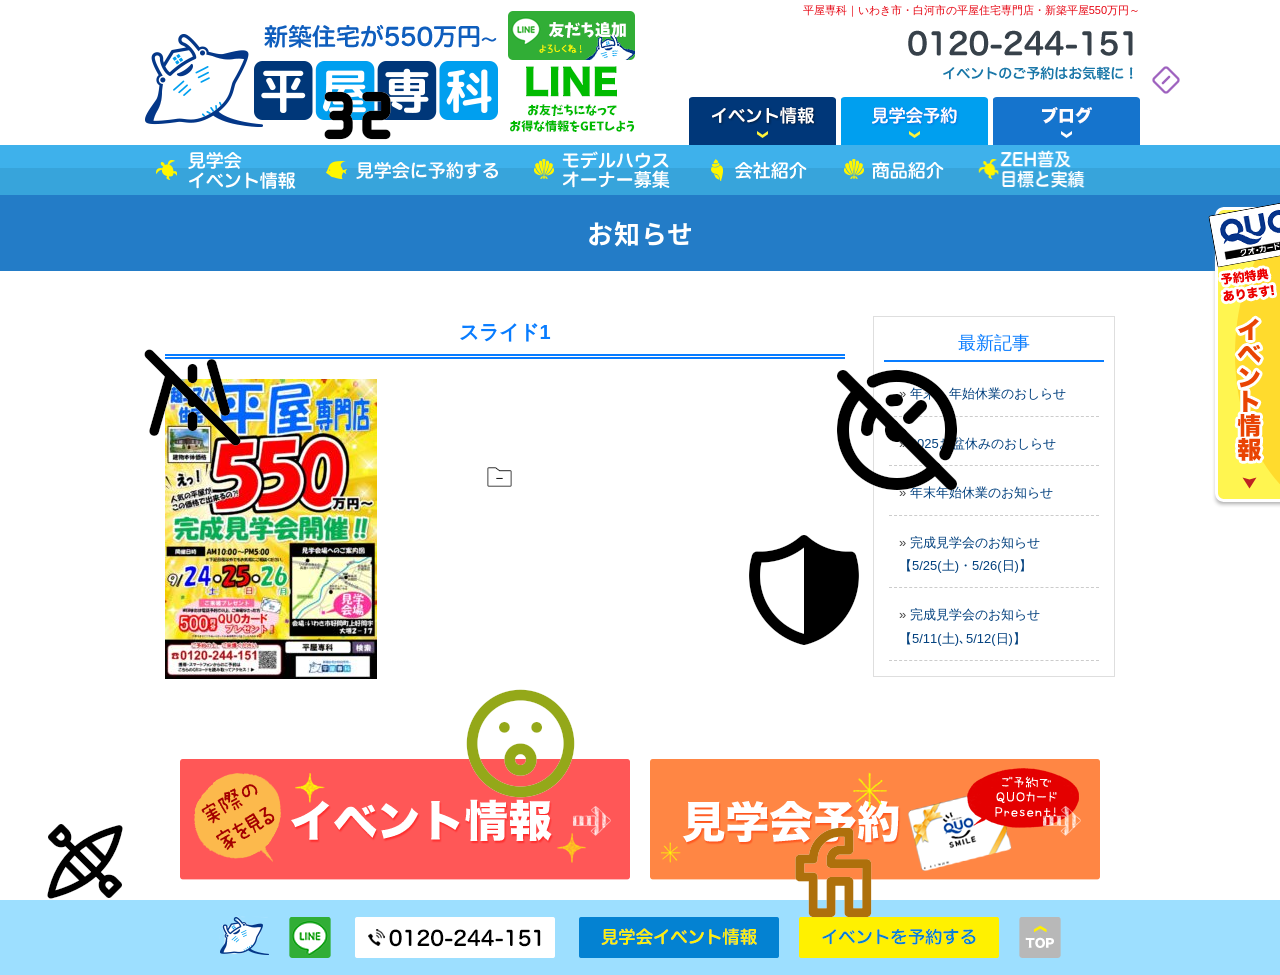 This screenshot has width=1280, height=975. Describe the element at coordinates (85, 861) in the screenshot. I see `kayak or canoe activity option` at that location.